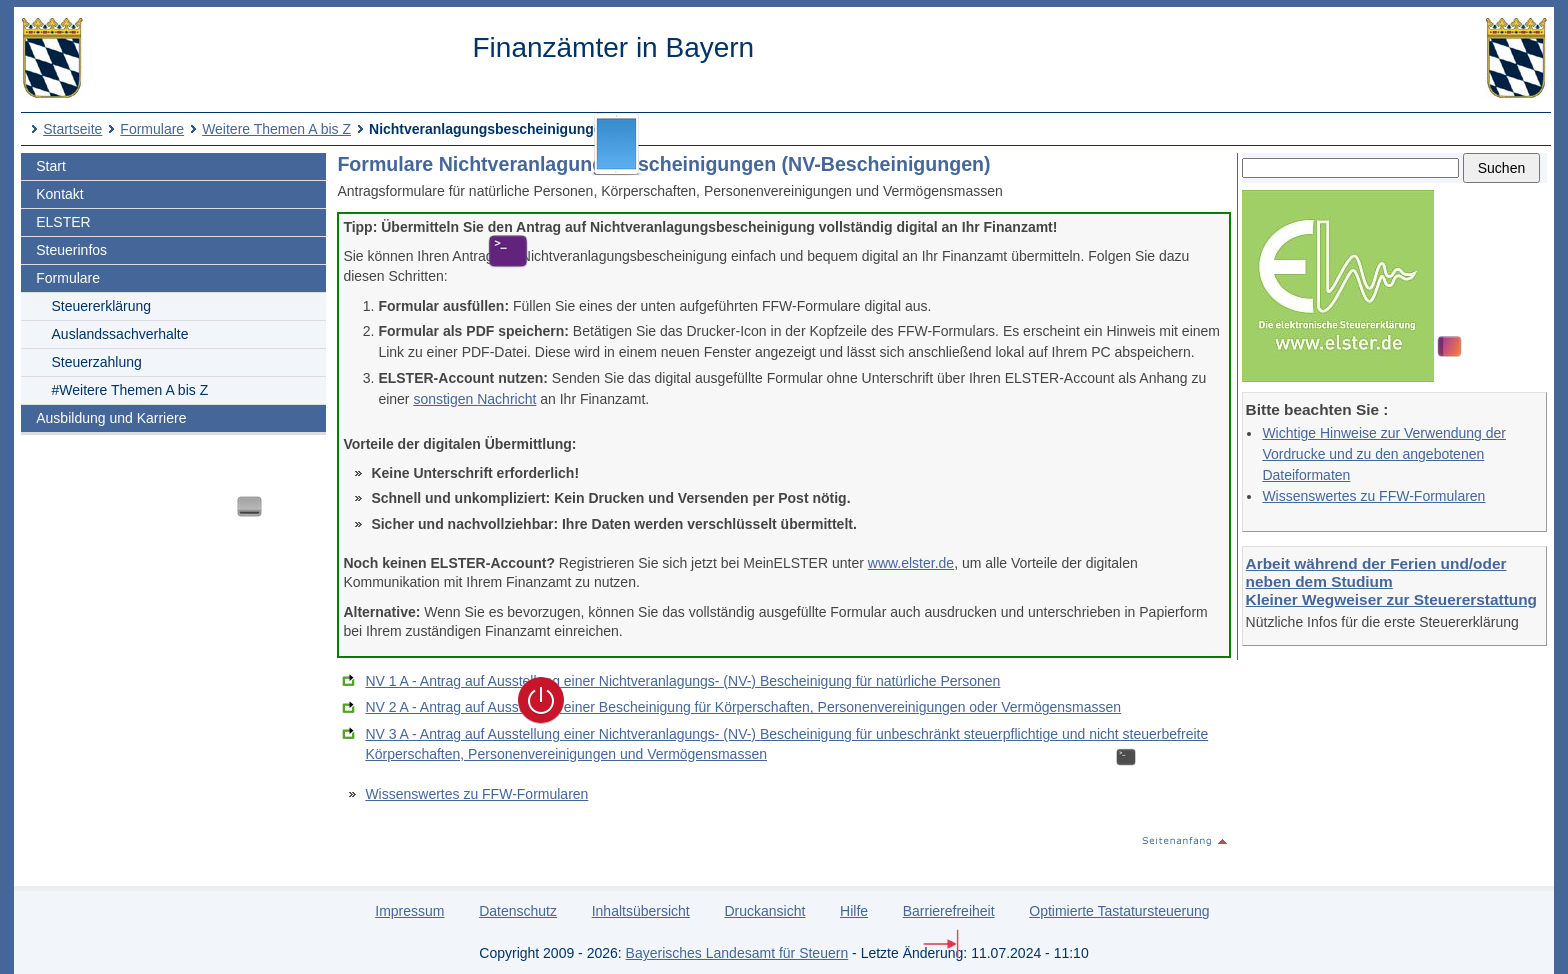 The height and width of the screenshot is (974, 1568). Describe the element at coordinates (1126, 757) in the screenshot. I see `open the terminal application` at that location.